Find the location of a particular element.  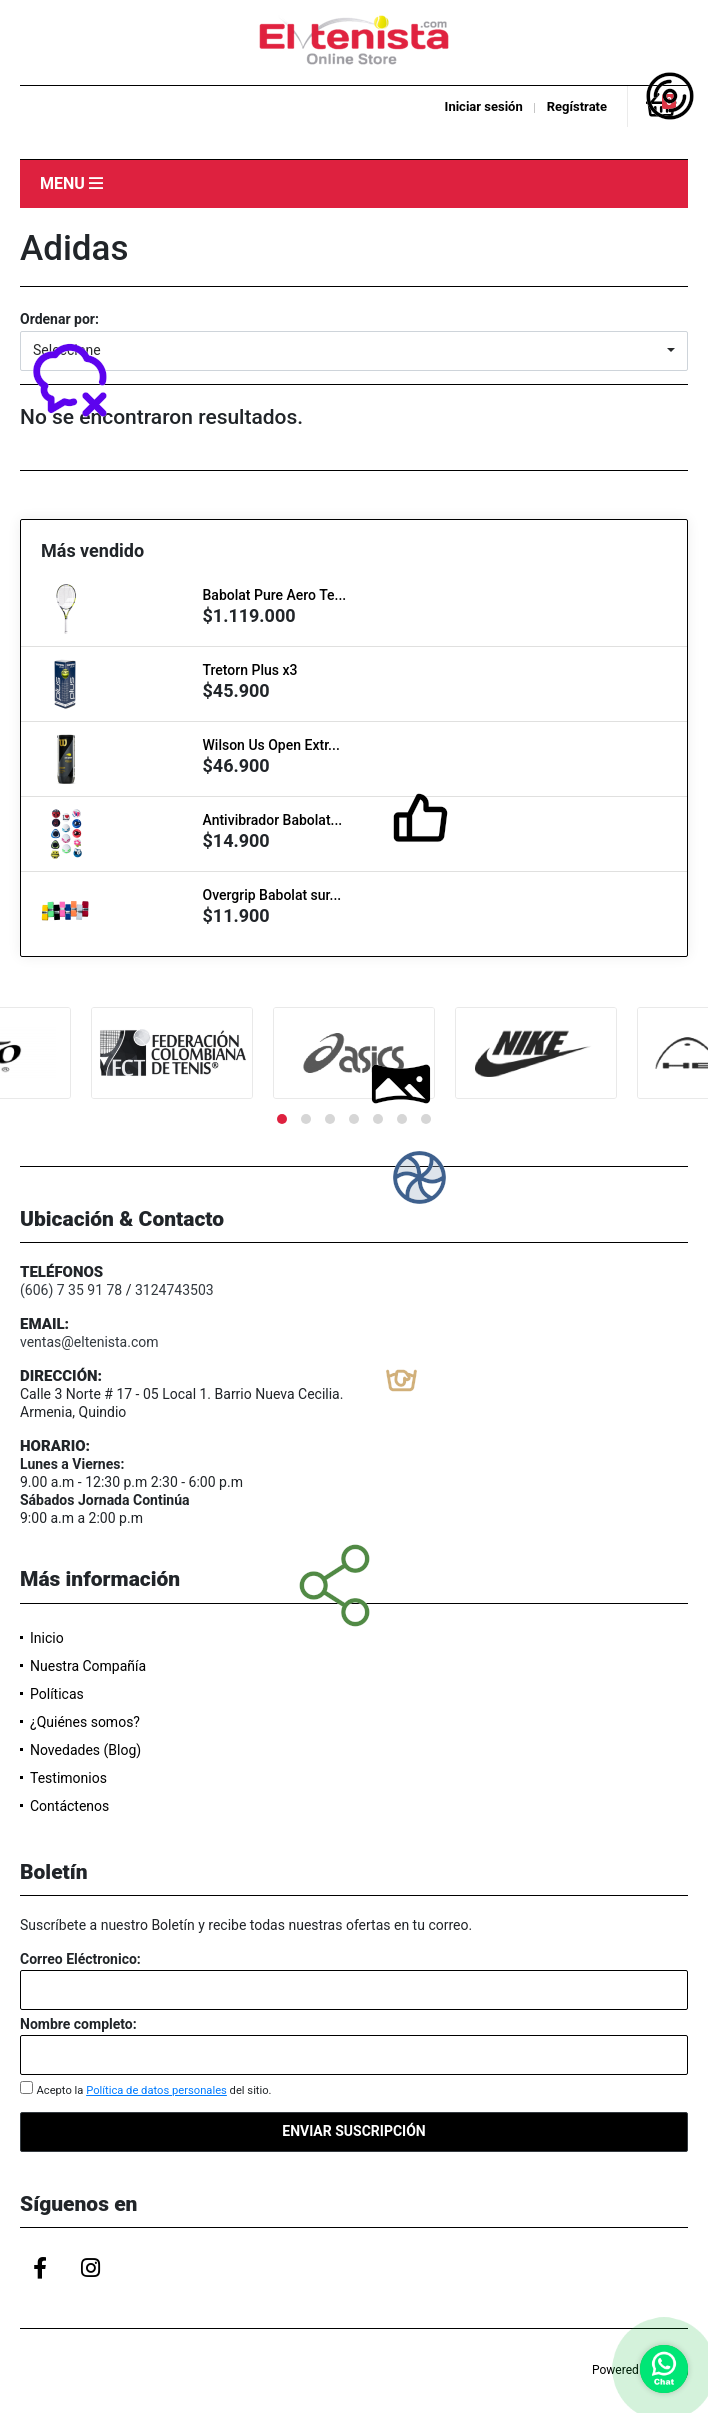

play or browse music library is located at coordinates (670, 96).